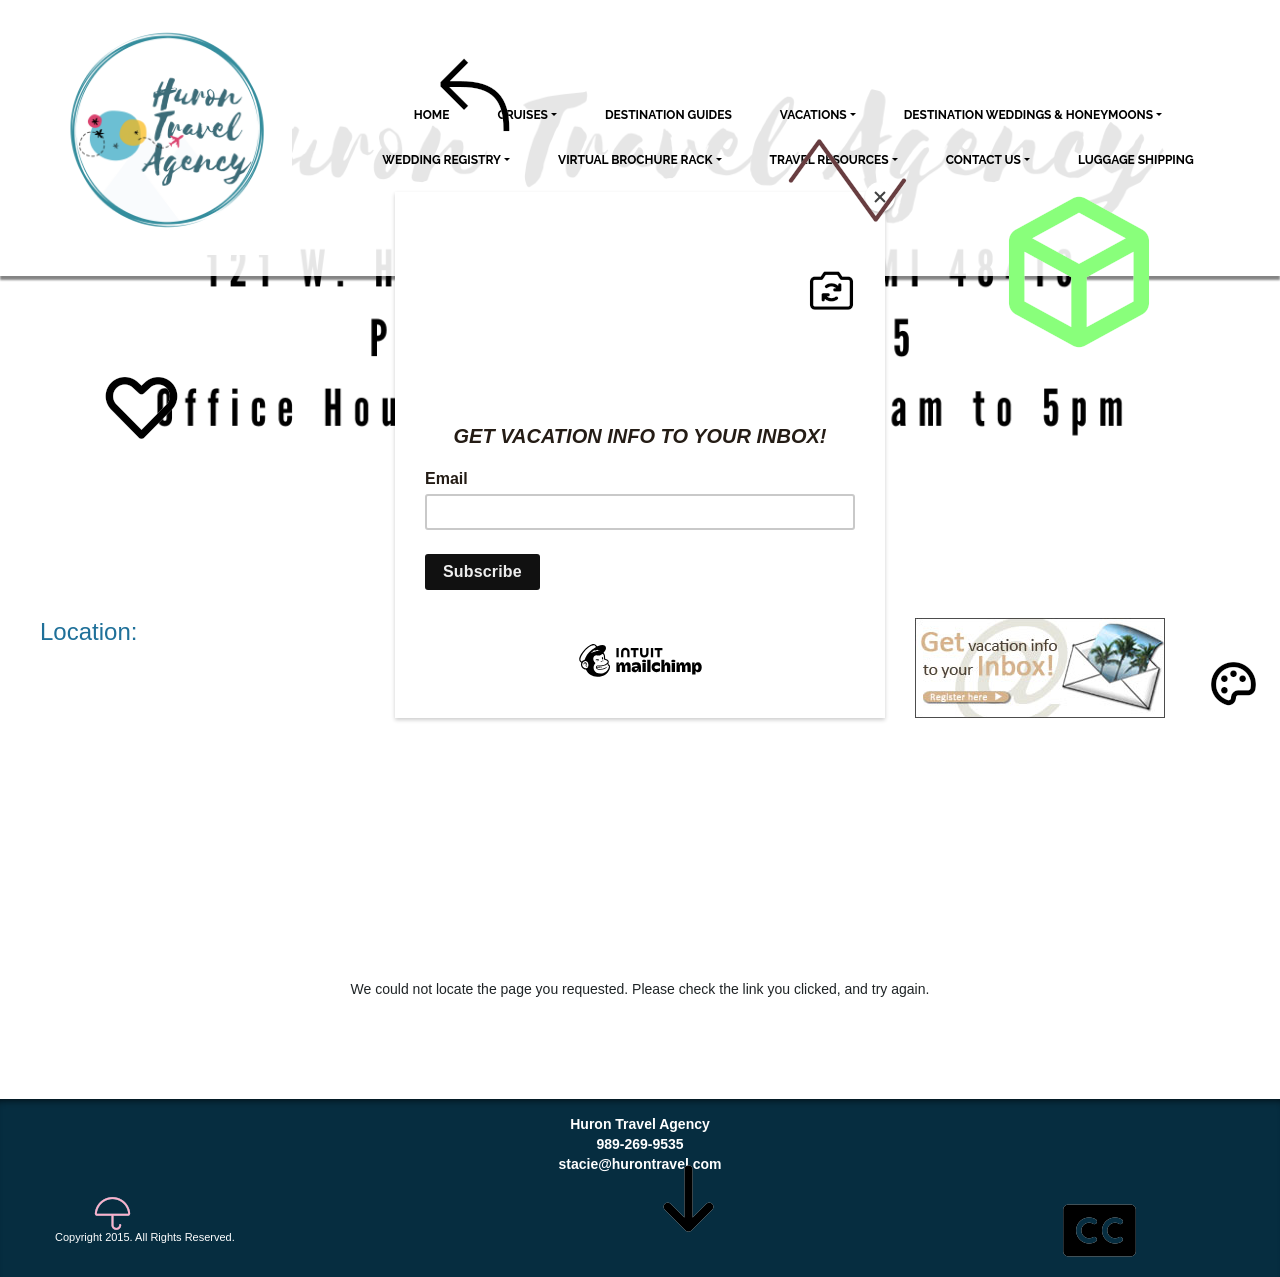  I want to click on indicates weather protection or rain forecast, so click(112, 1213).